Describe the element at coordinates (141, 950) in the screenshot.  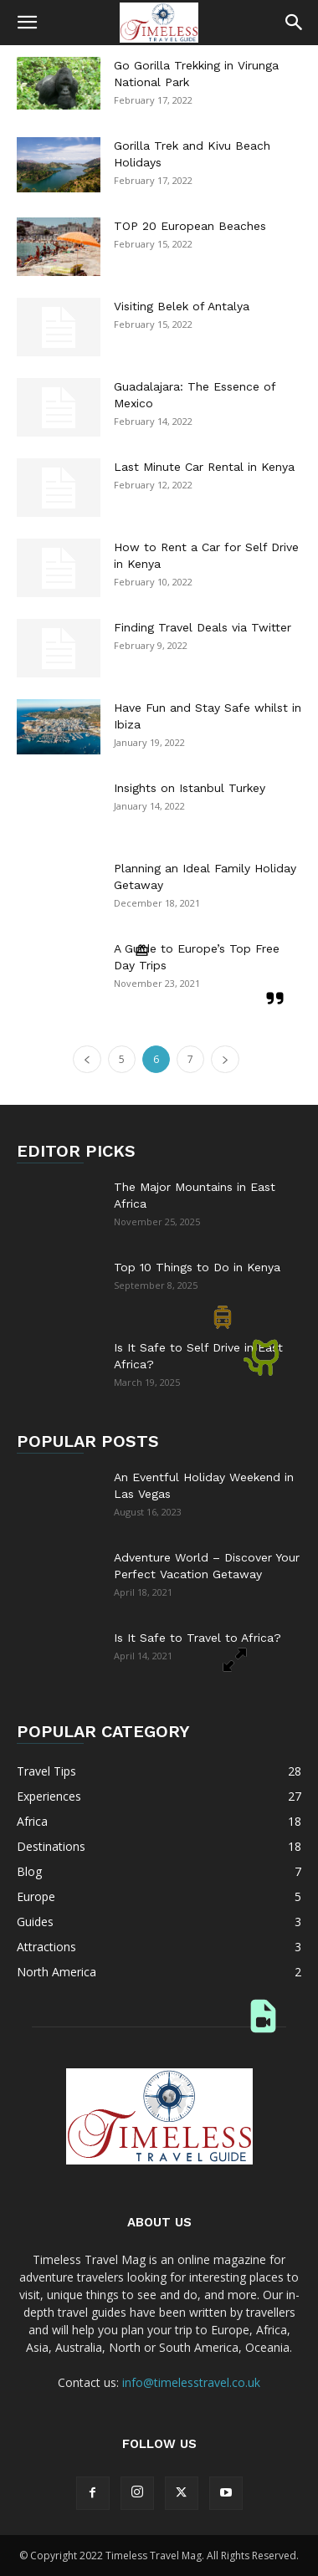
I see `redeem a gift card or promo code` at that location.